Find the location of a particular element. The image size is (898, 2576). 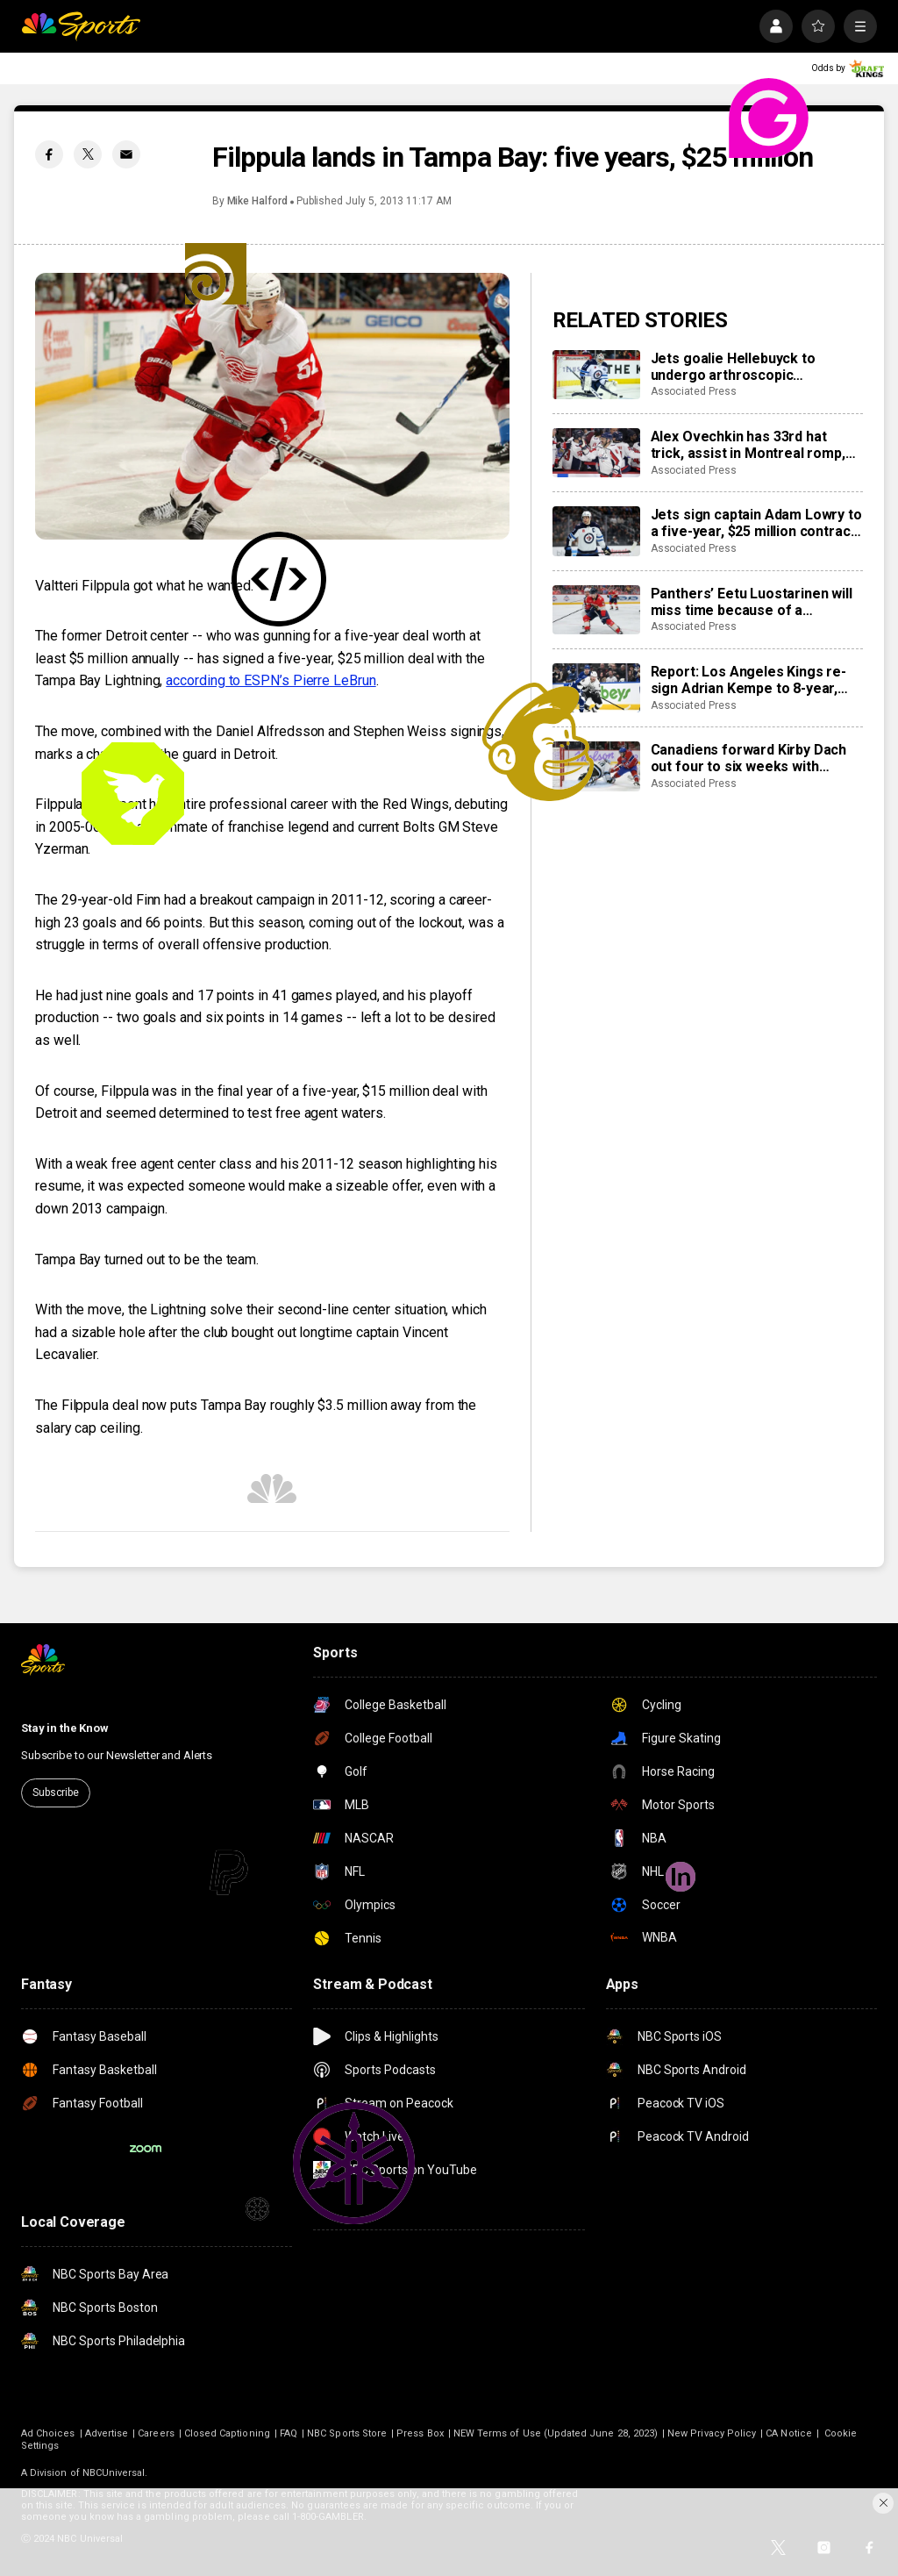

open Grammarly writing assistant is located at coordinates (768, 118).